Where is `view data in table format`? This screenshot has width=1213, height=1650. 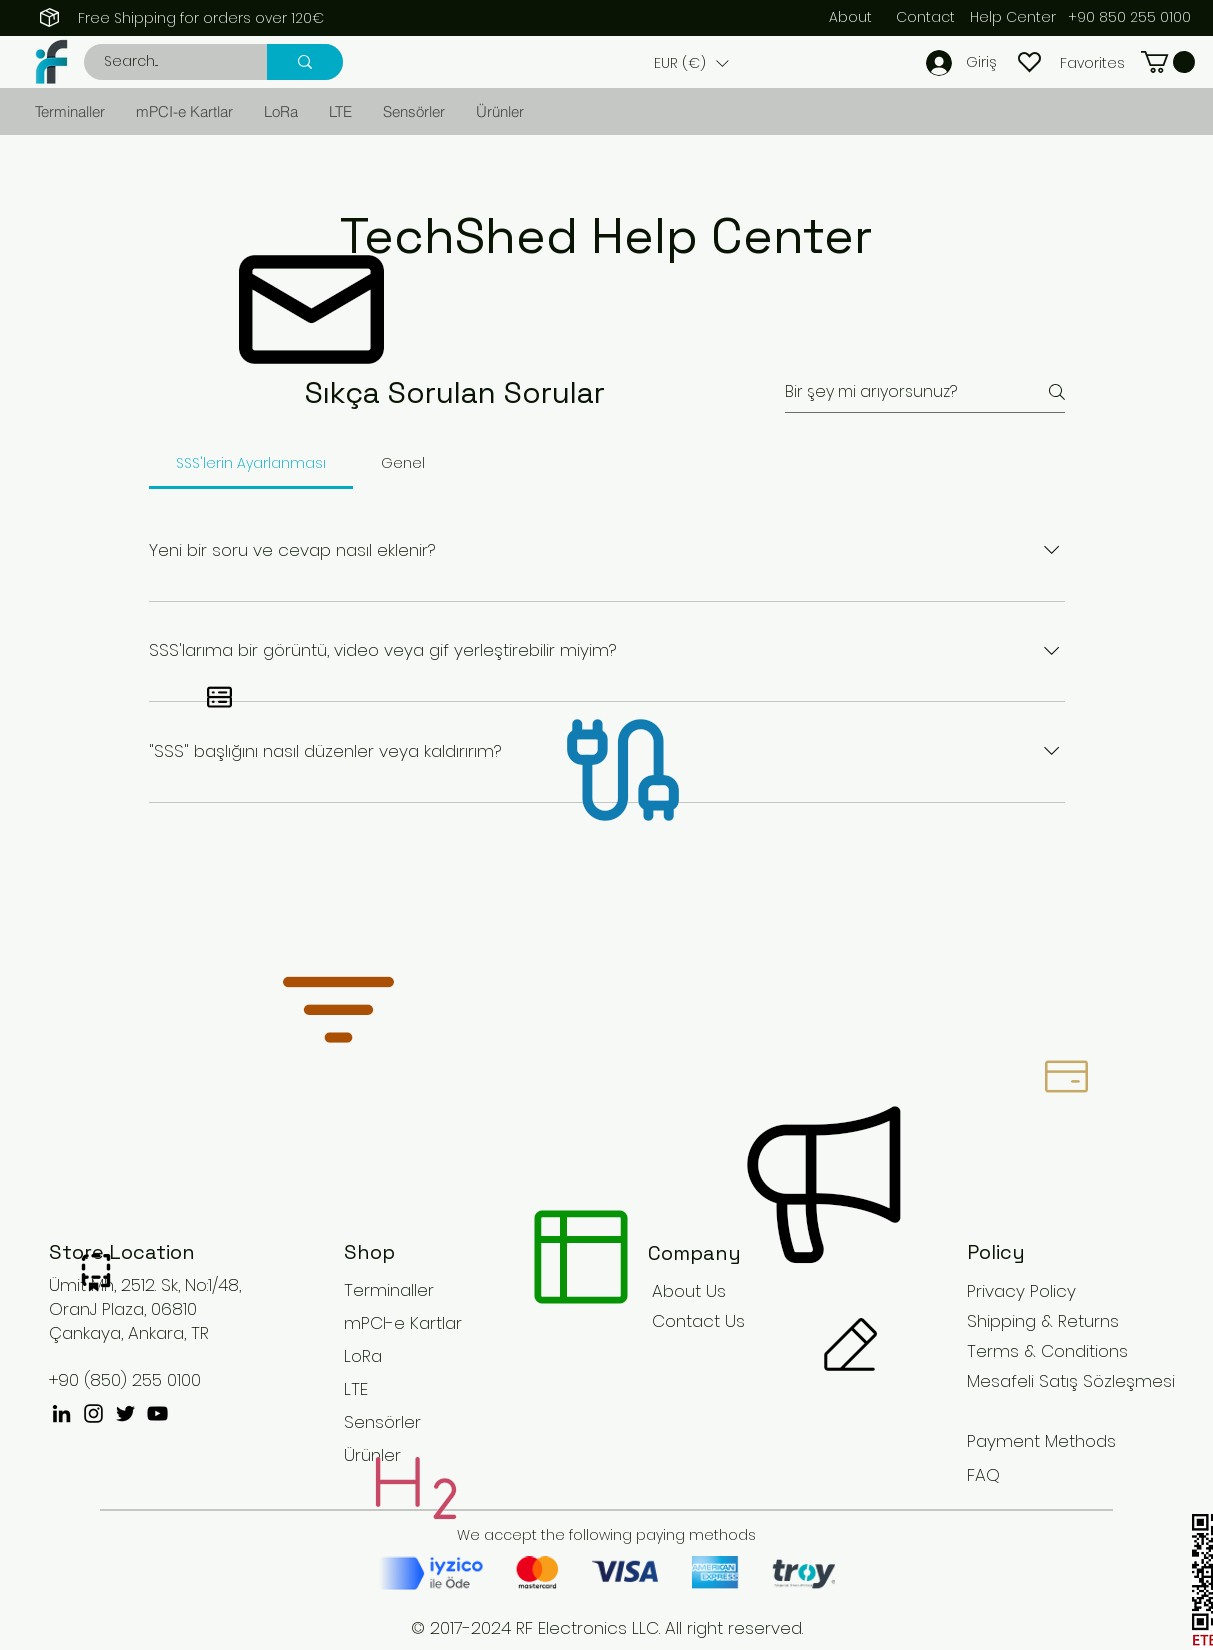 view data in table format is located at coordinates (581, 1257).